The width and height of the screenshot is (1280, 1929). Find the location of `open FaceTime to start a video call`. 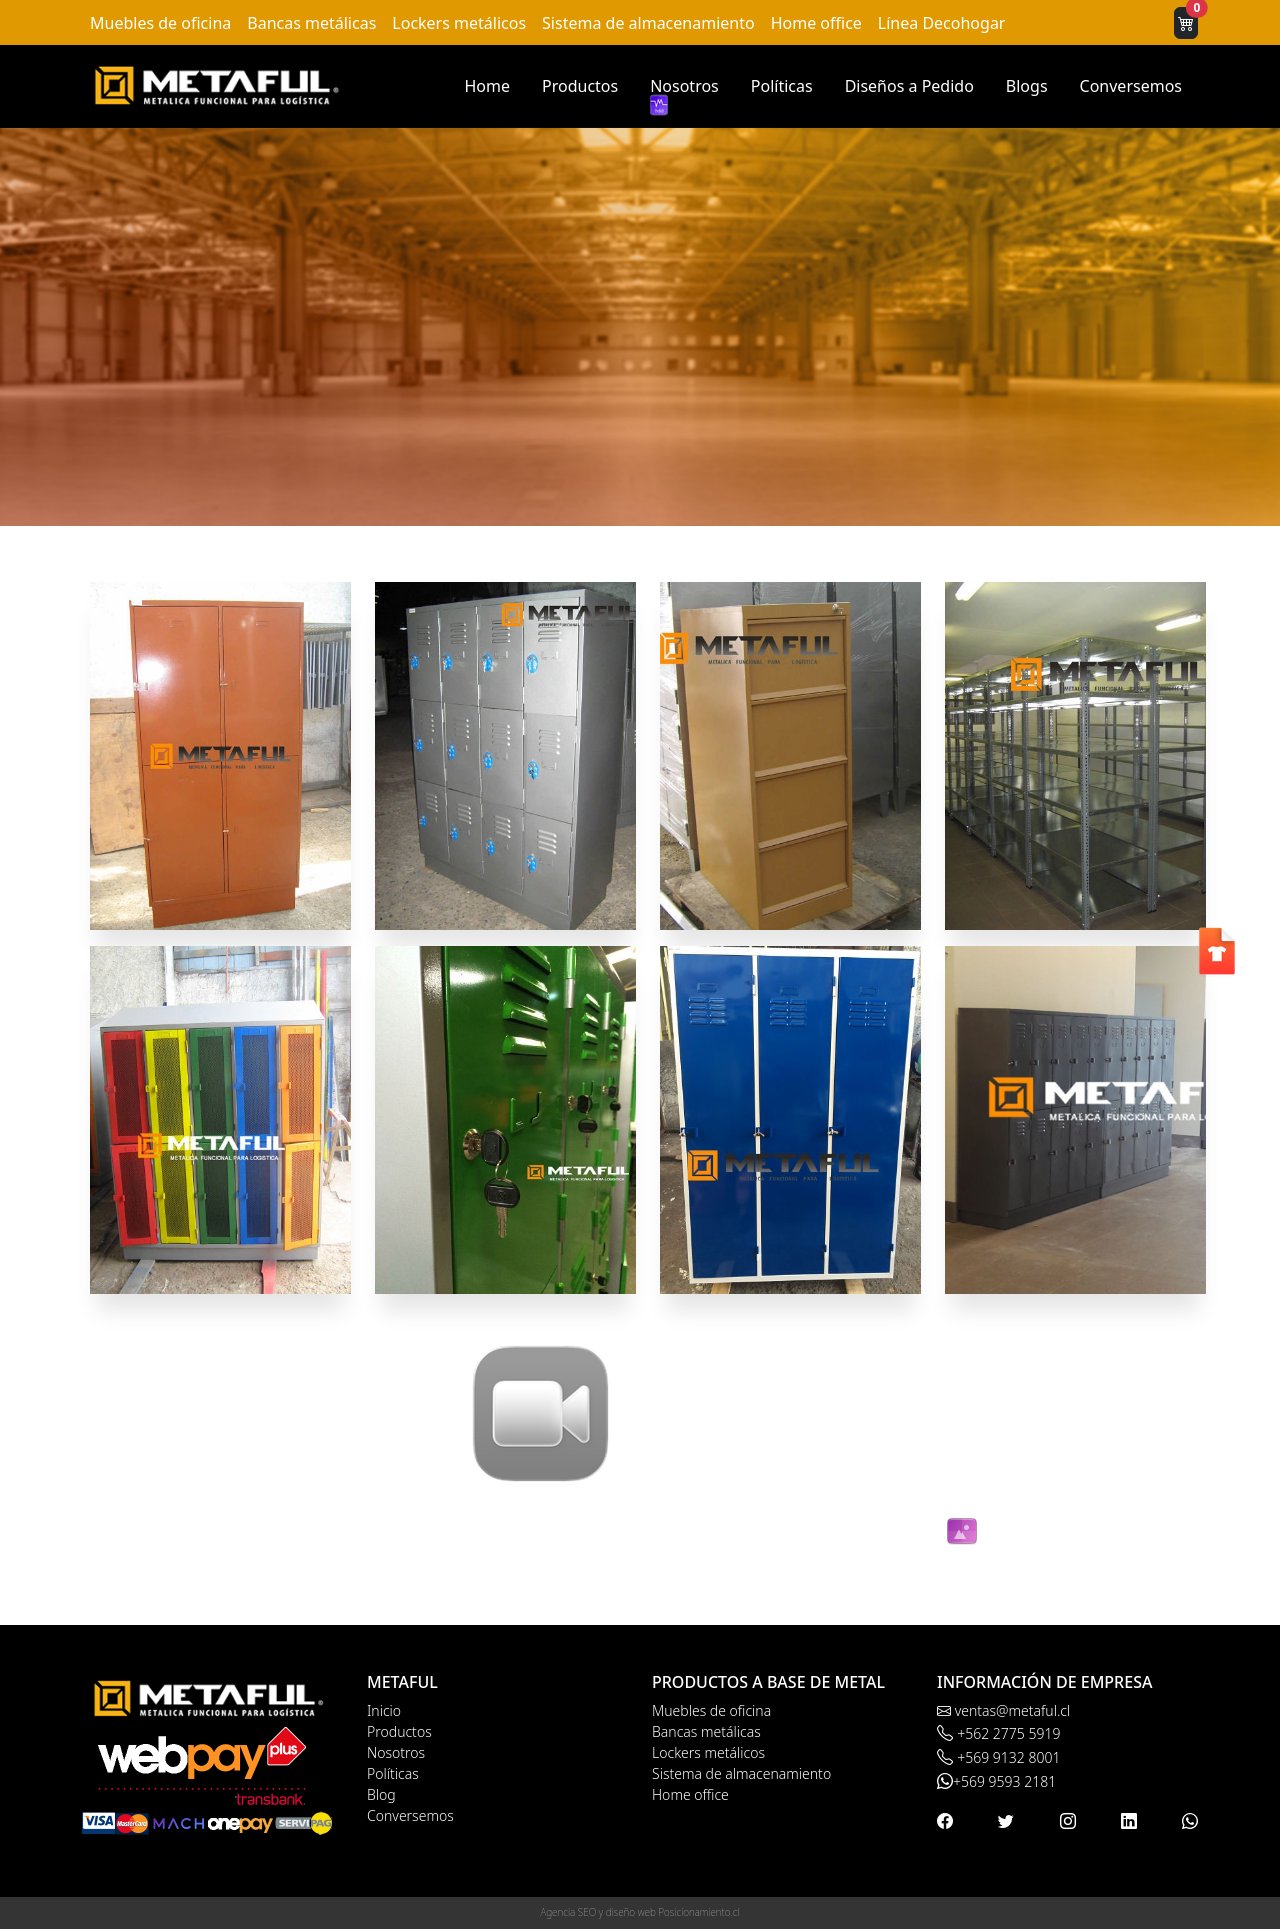

open FaceTime to start a video call is located at coordinates (540, 1413).